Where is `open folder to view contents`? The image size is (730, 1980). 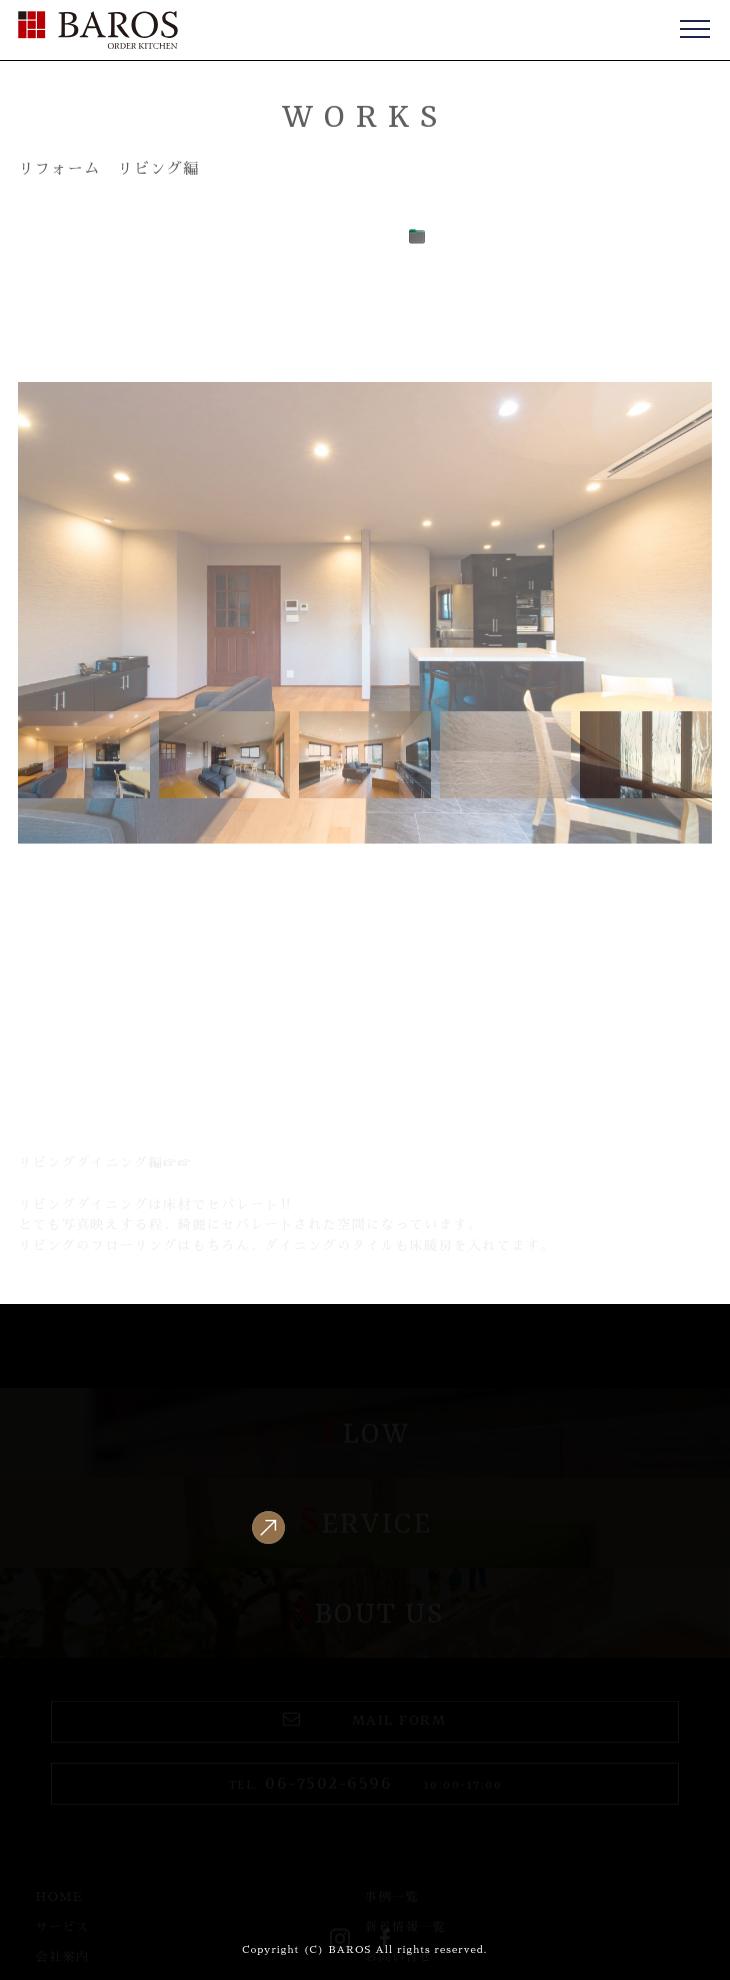
open folder to view contents is located at coordinates (417, 236).